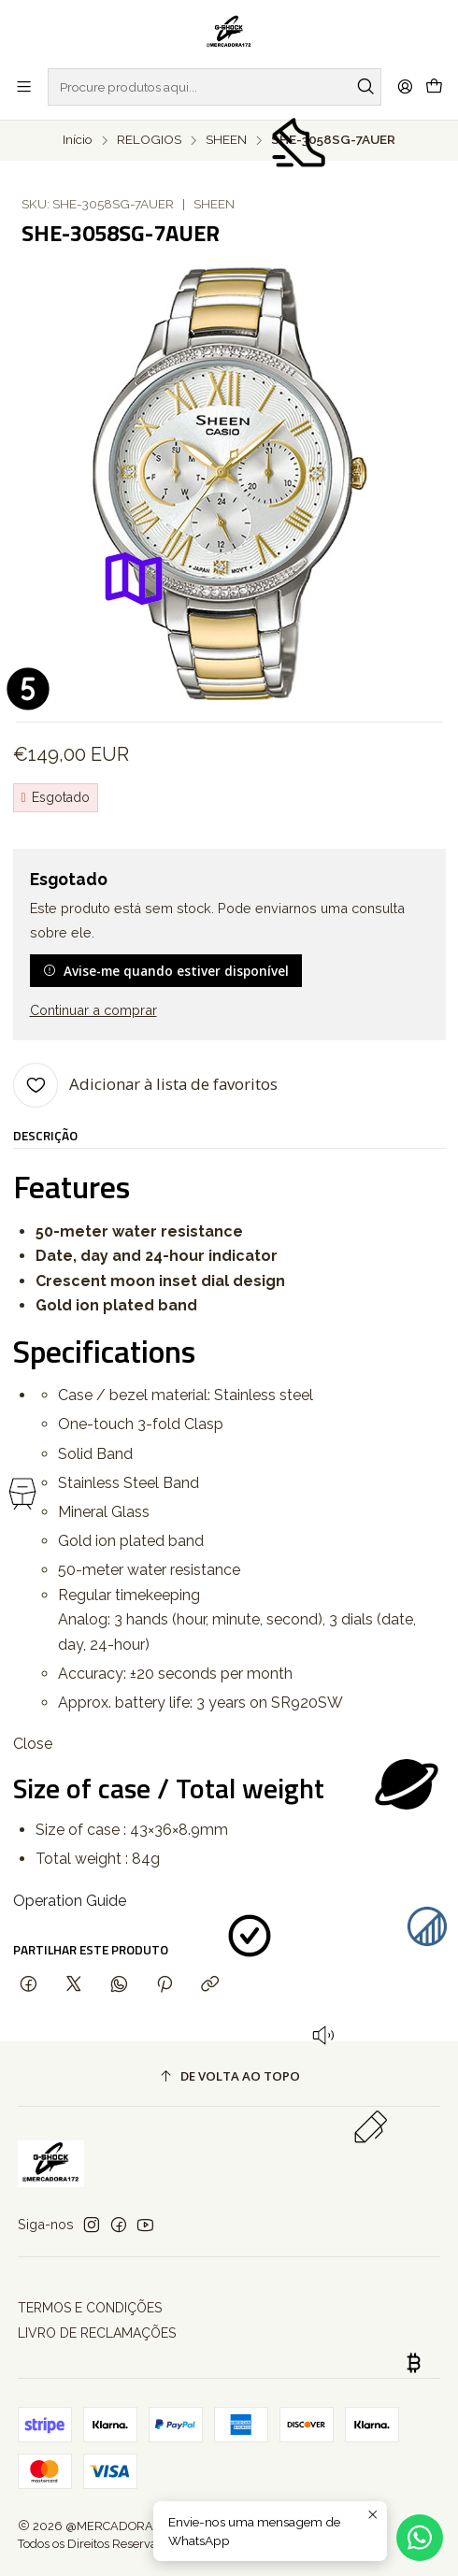 The image size is (458, 2576). I want to click on view bitcoin balance or wallet, so click(414, 2363).